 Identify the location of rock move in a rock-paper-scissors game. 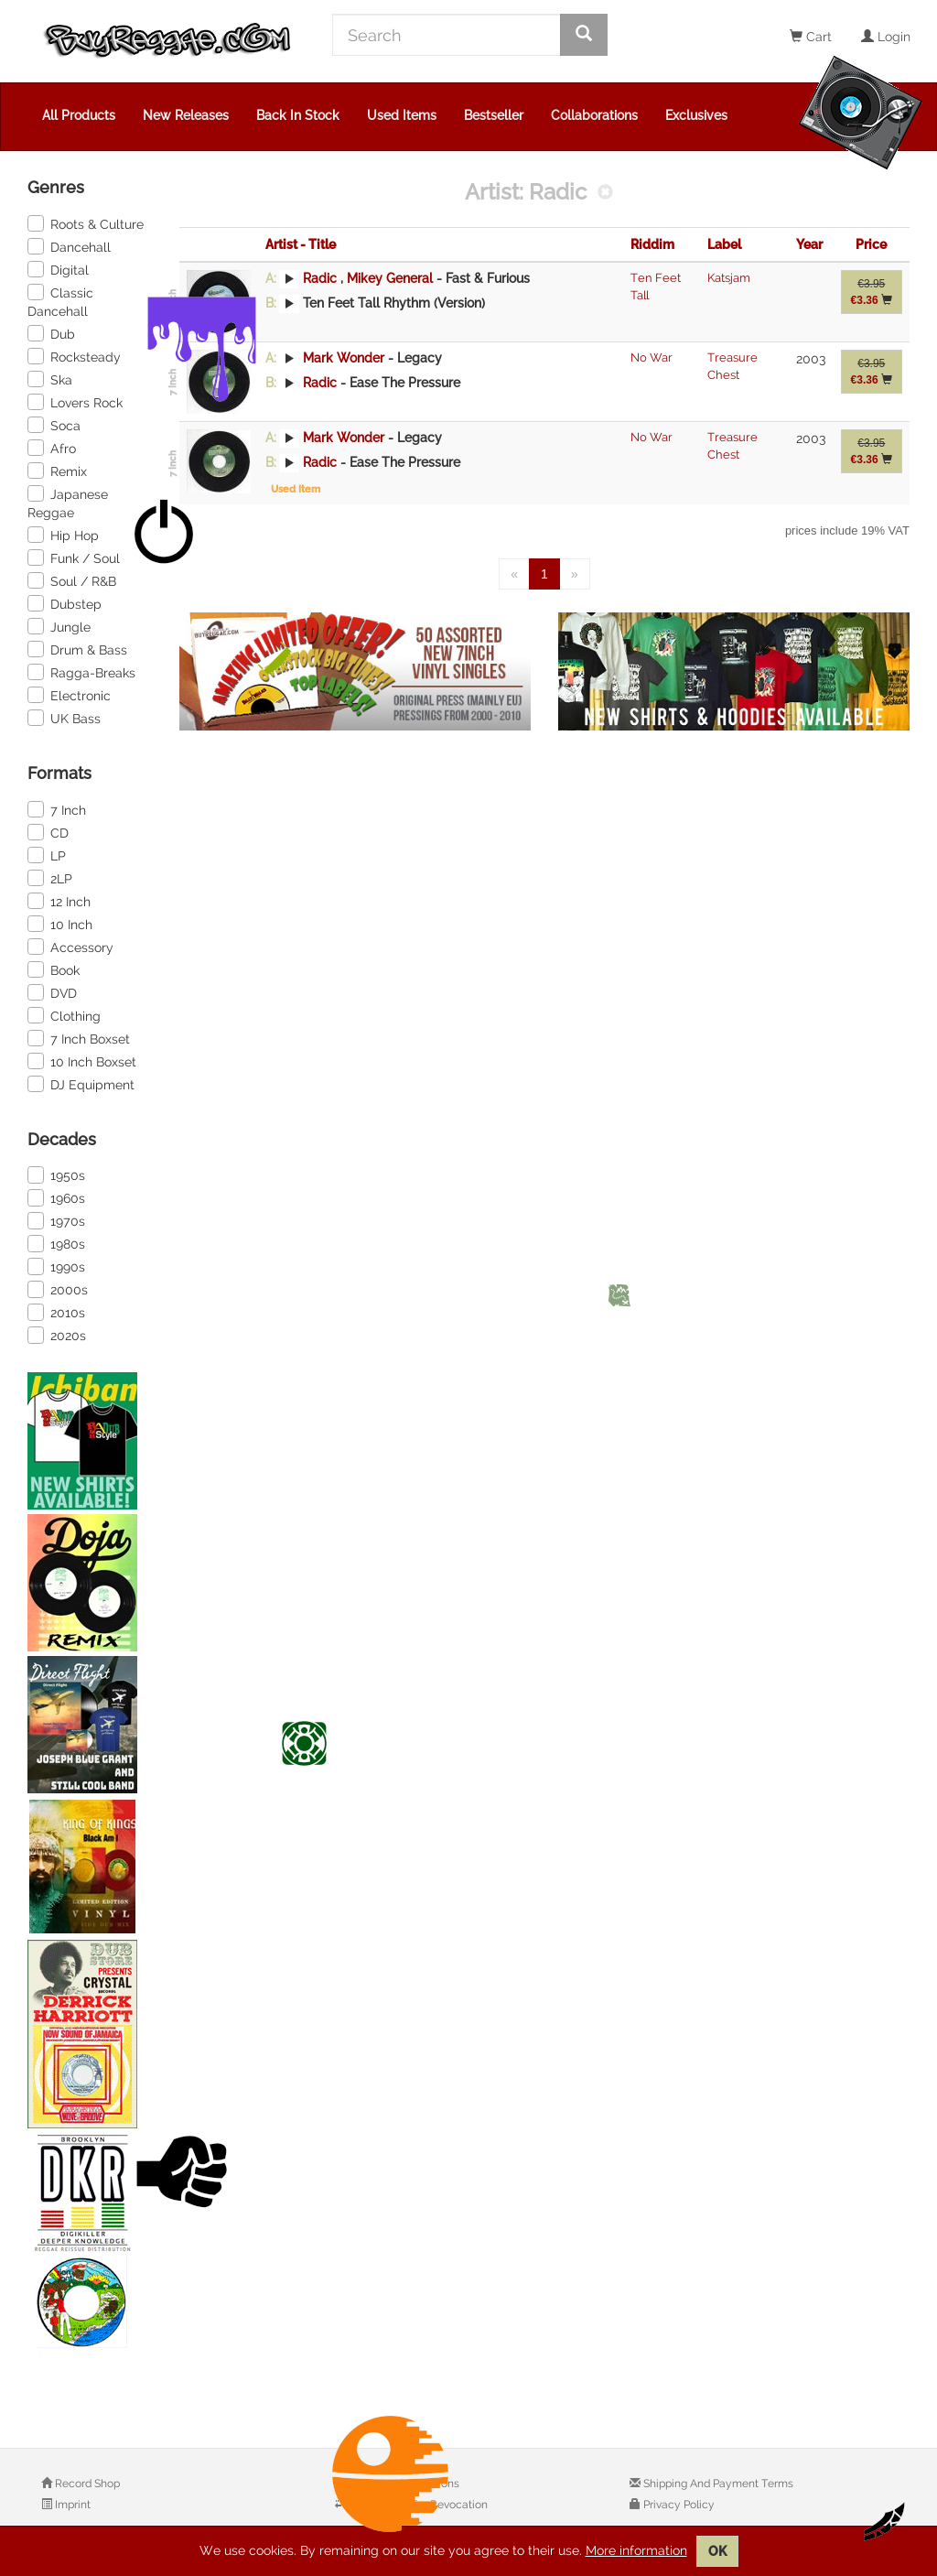
(182, 2166).